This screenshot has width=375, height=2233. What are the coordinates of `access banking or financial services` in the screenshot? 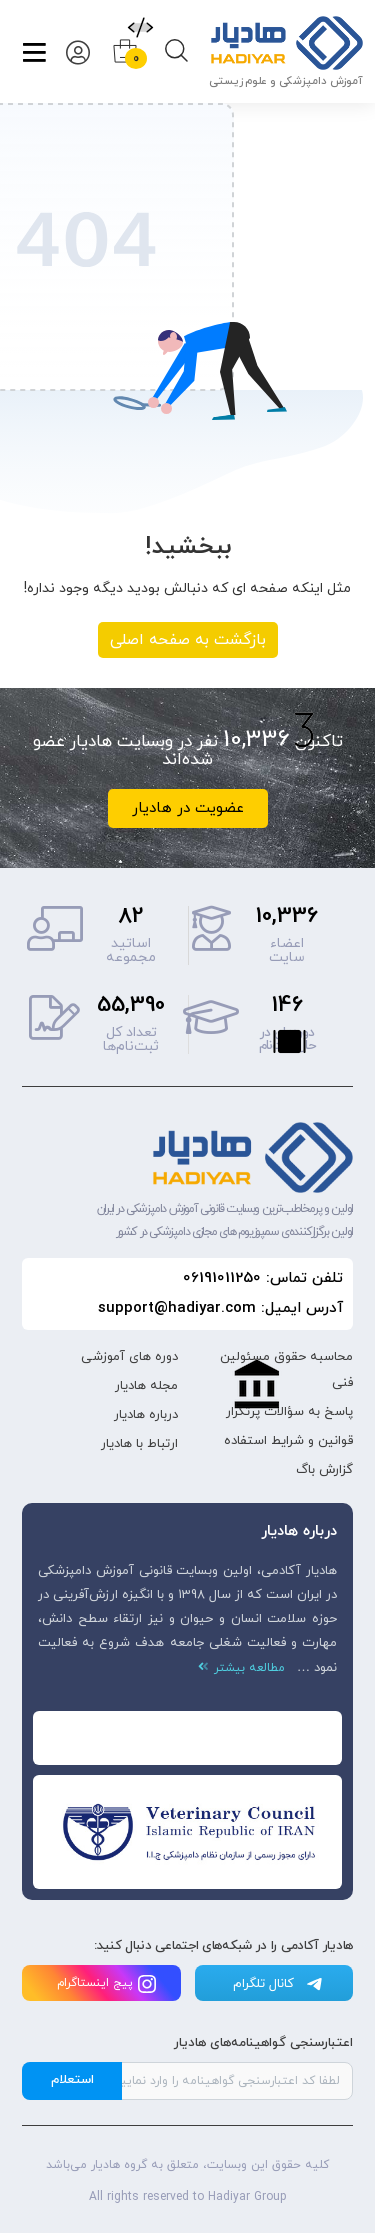 It's located at (258, 1385).